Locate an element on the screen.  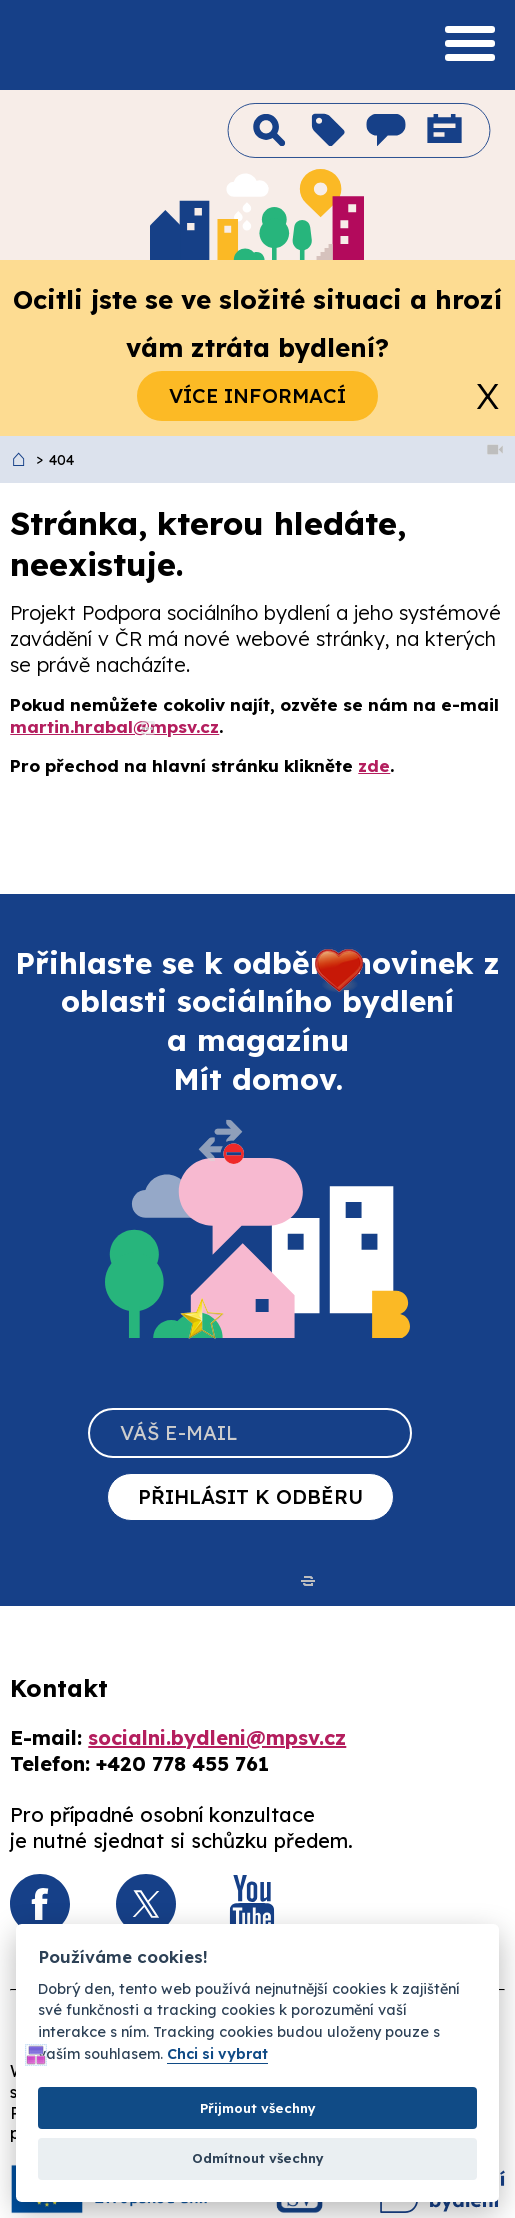
access video files or library is located at coordinates (495, 449).